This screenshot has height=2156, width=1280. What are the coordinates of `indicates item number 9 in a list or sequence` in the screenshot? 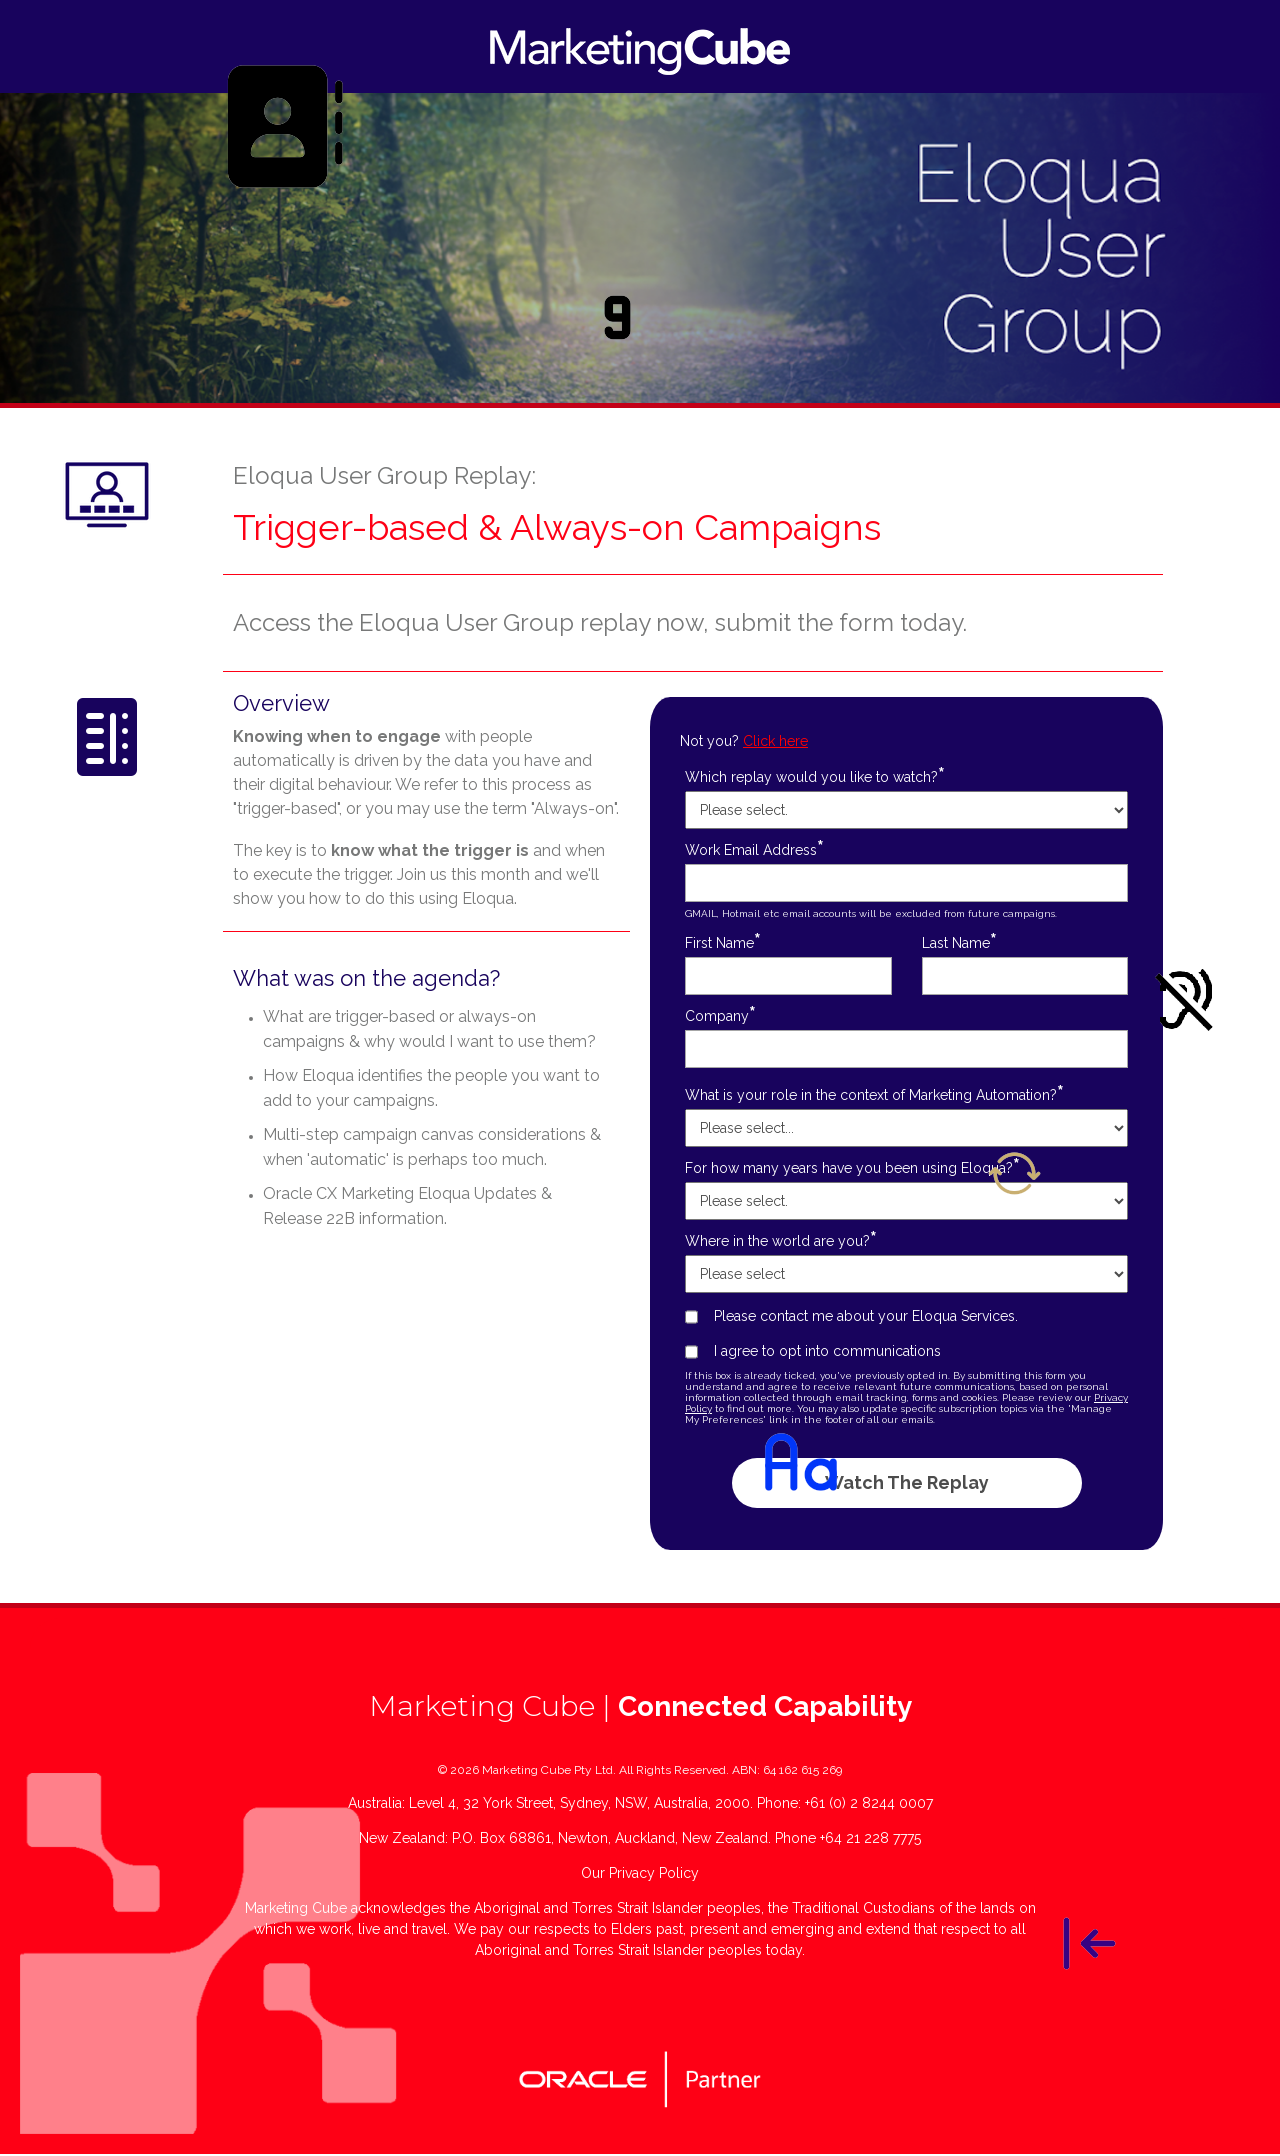 It's located at (617, 317).